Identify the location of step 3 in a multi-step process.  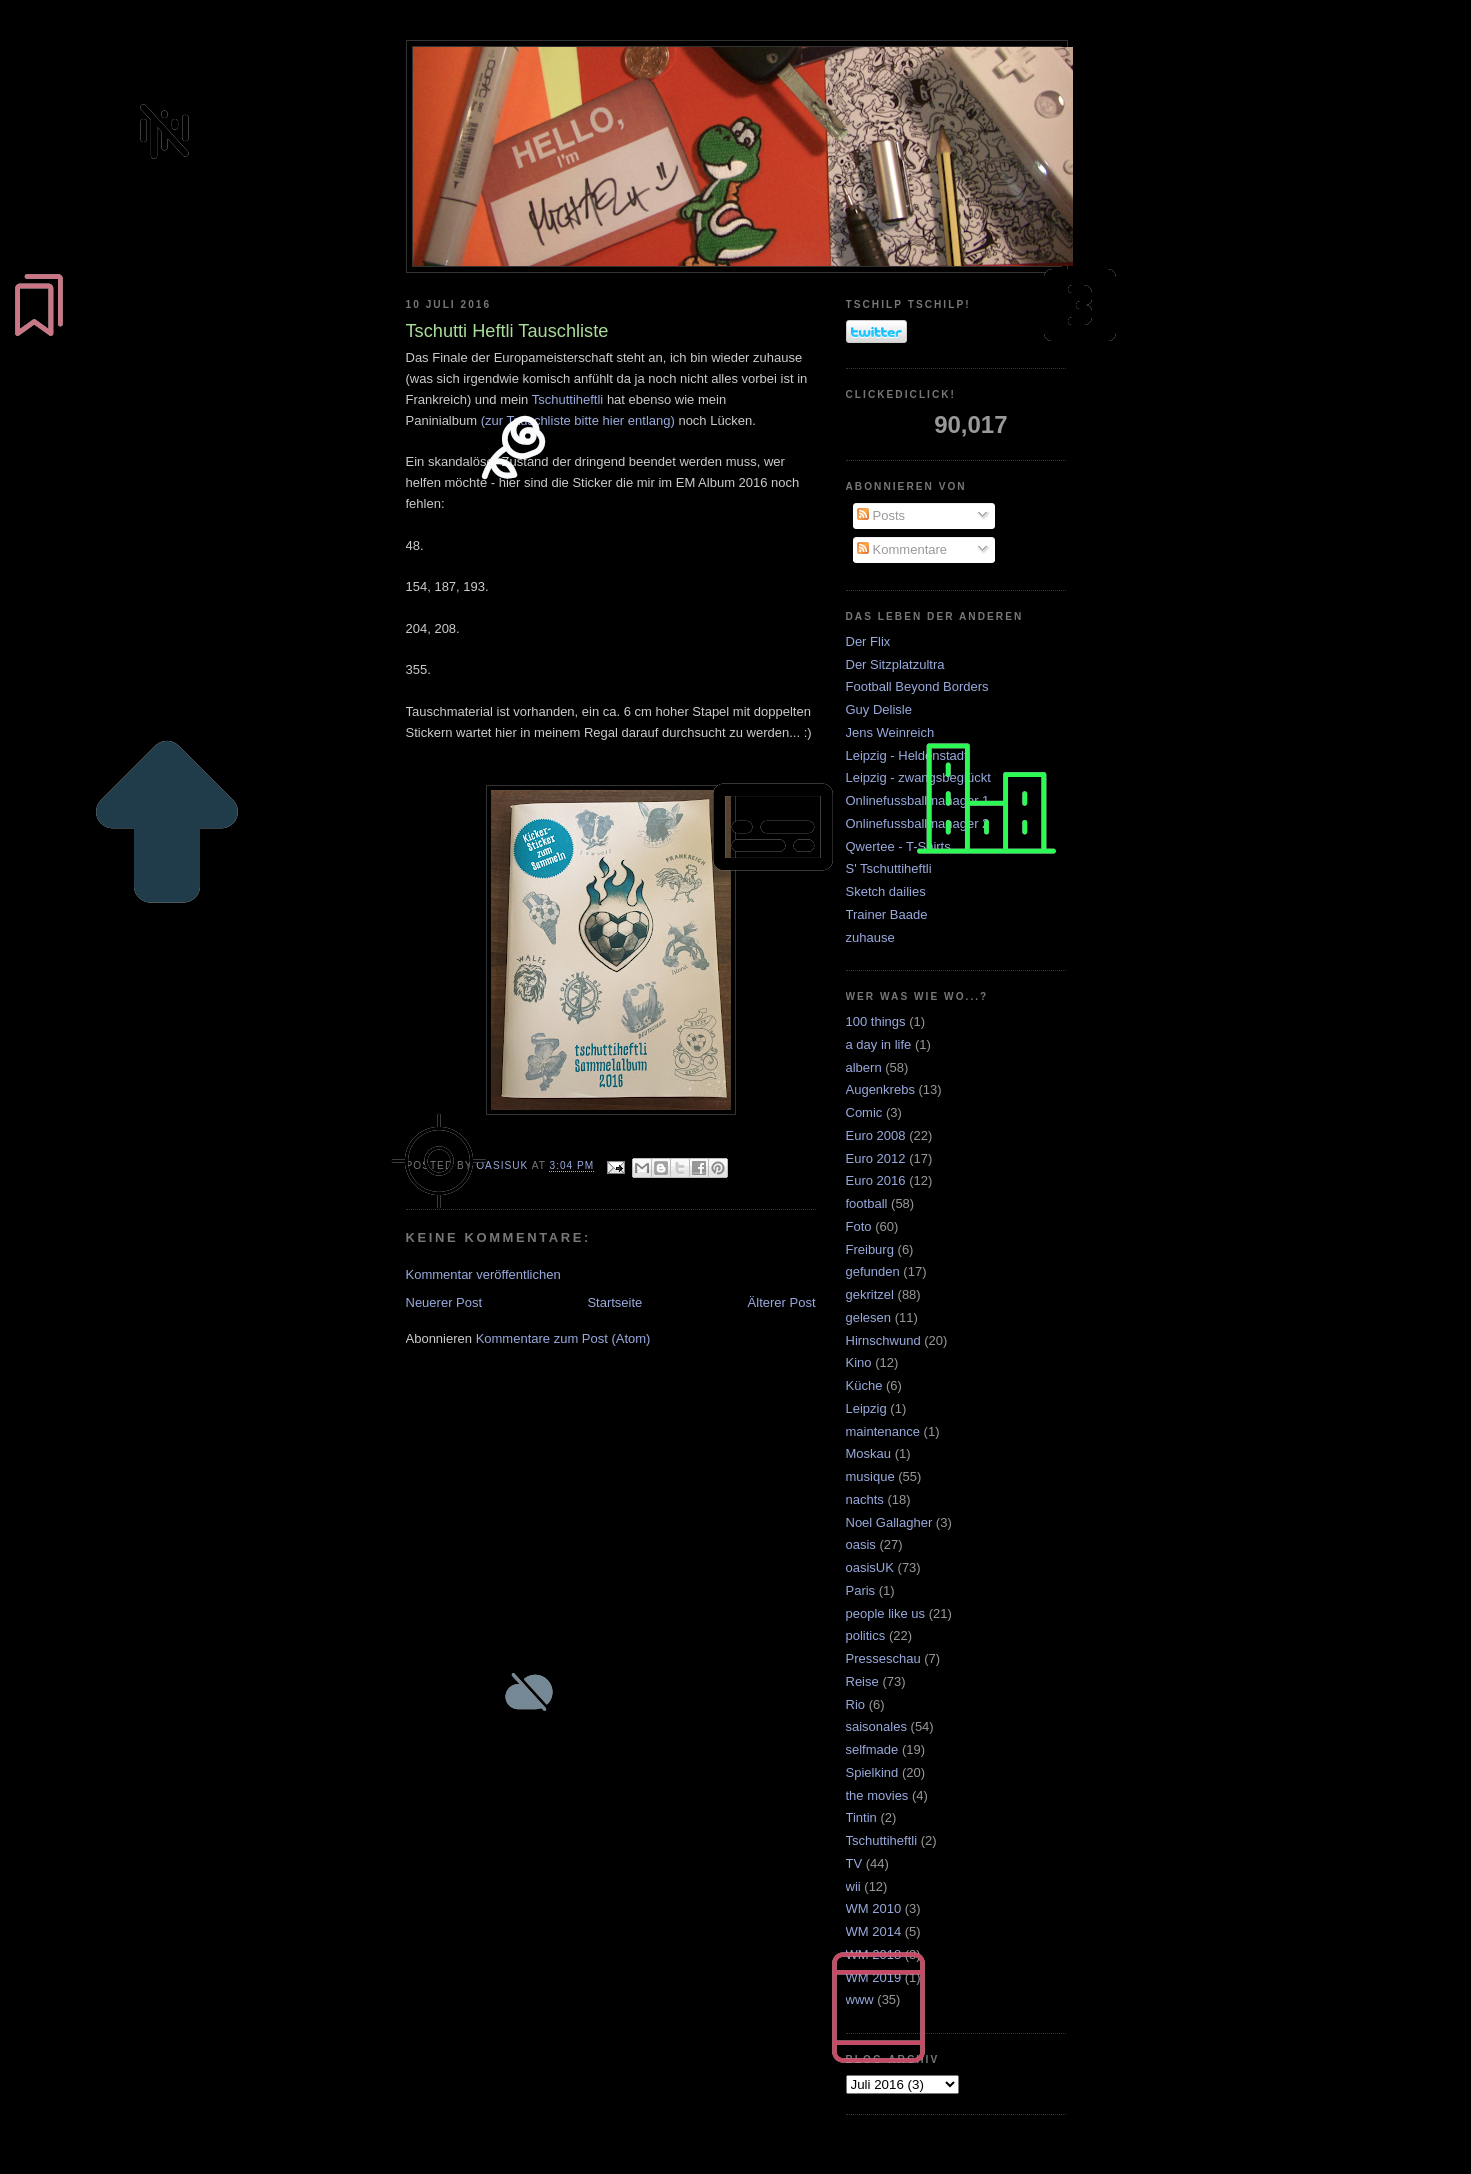
(1080, 305).